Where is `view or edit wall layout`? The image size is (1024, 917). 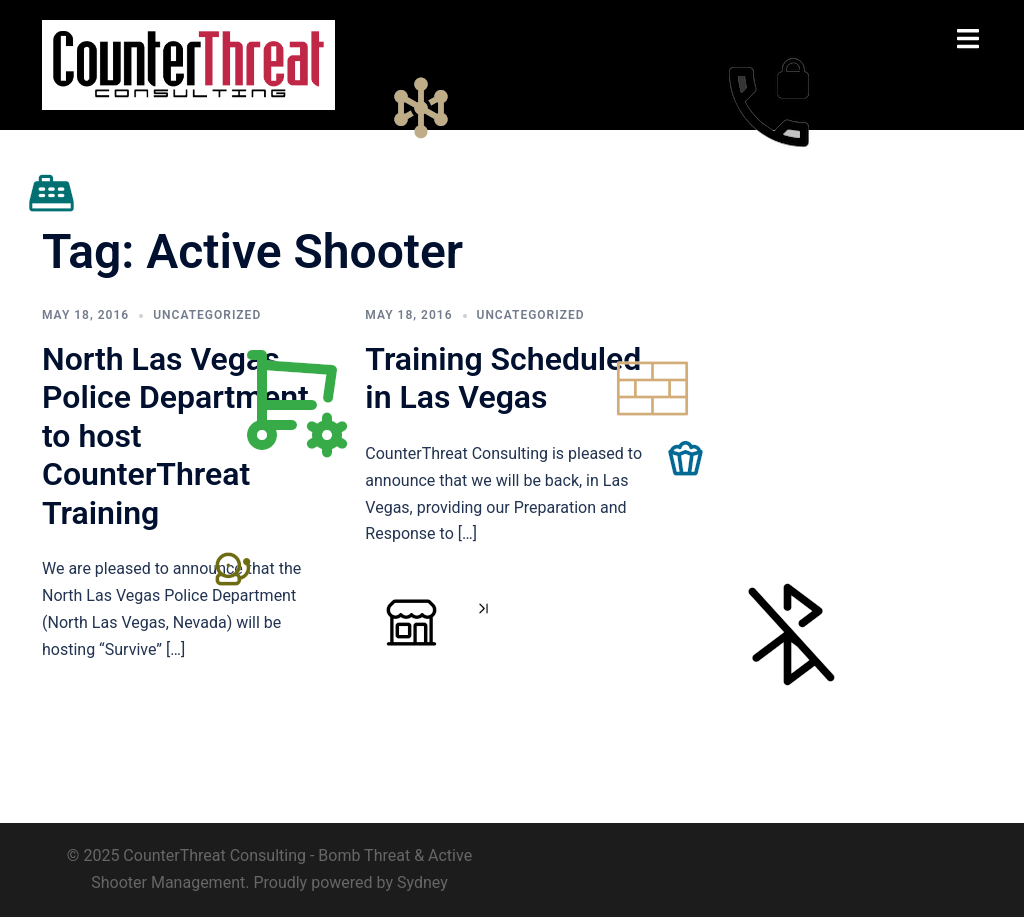 view or edit wall layout is located at coordinates (652, 388).